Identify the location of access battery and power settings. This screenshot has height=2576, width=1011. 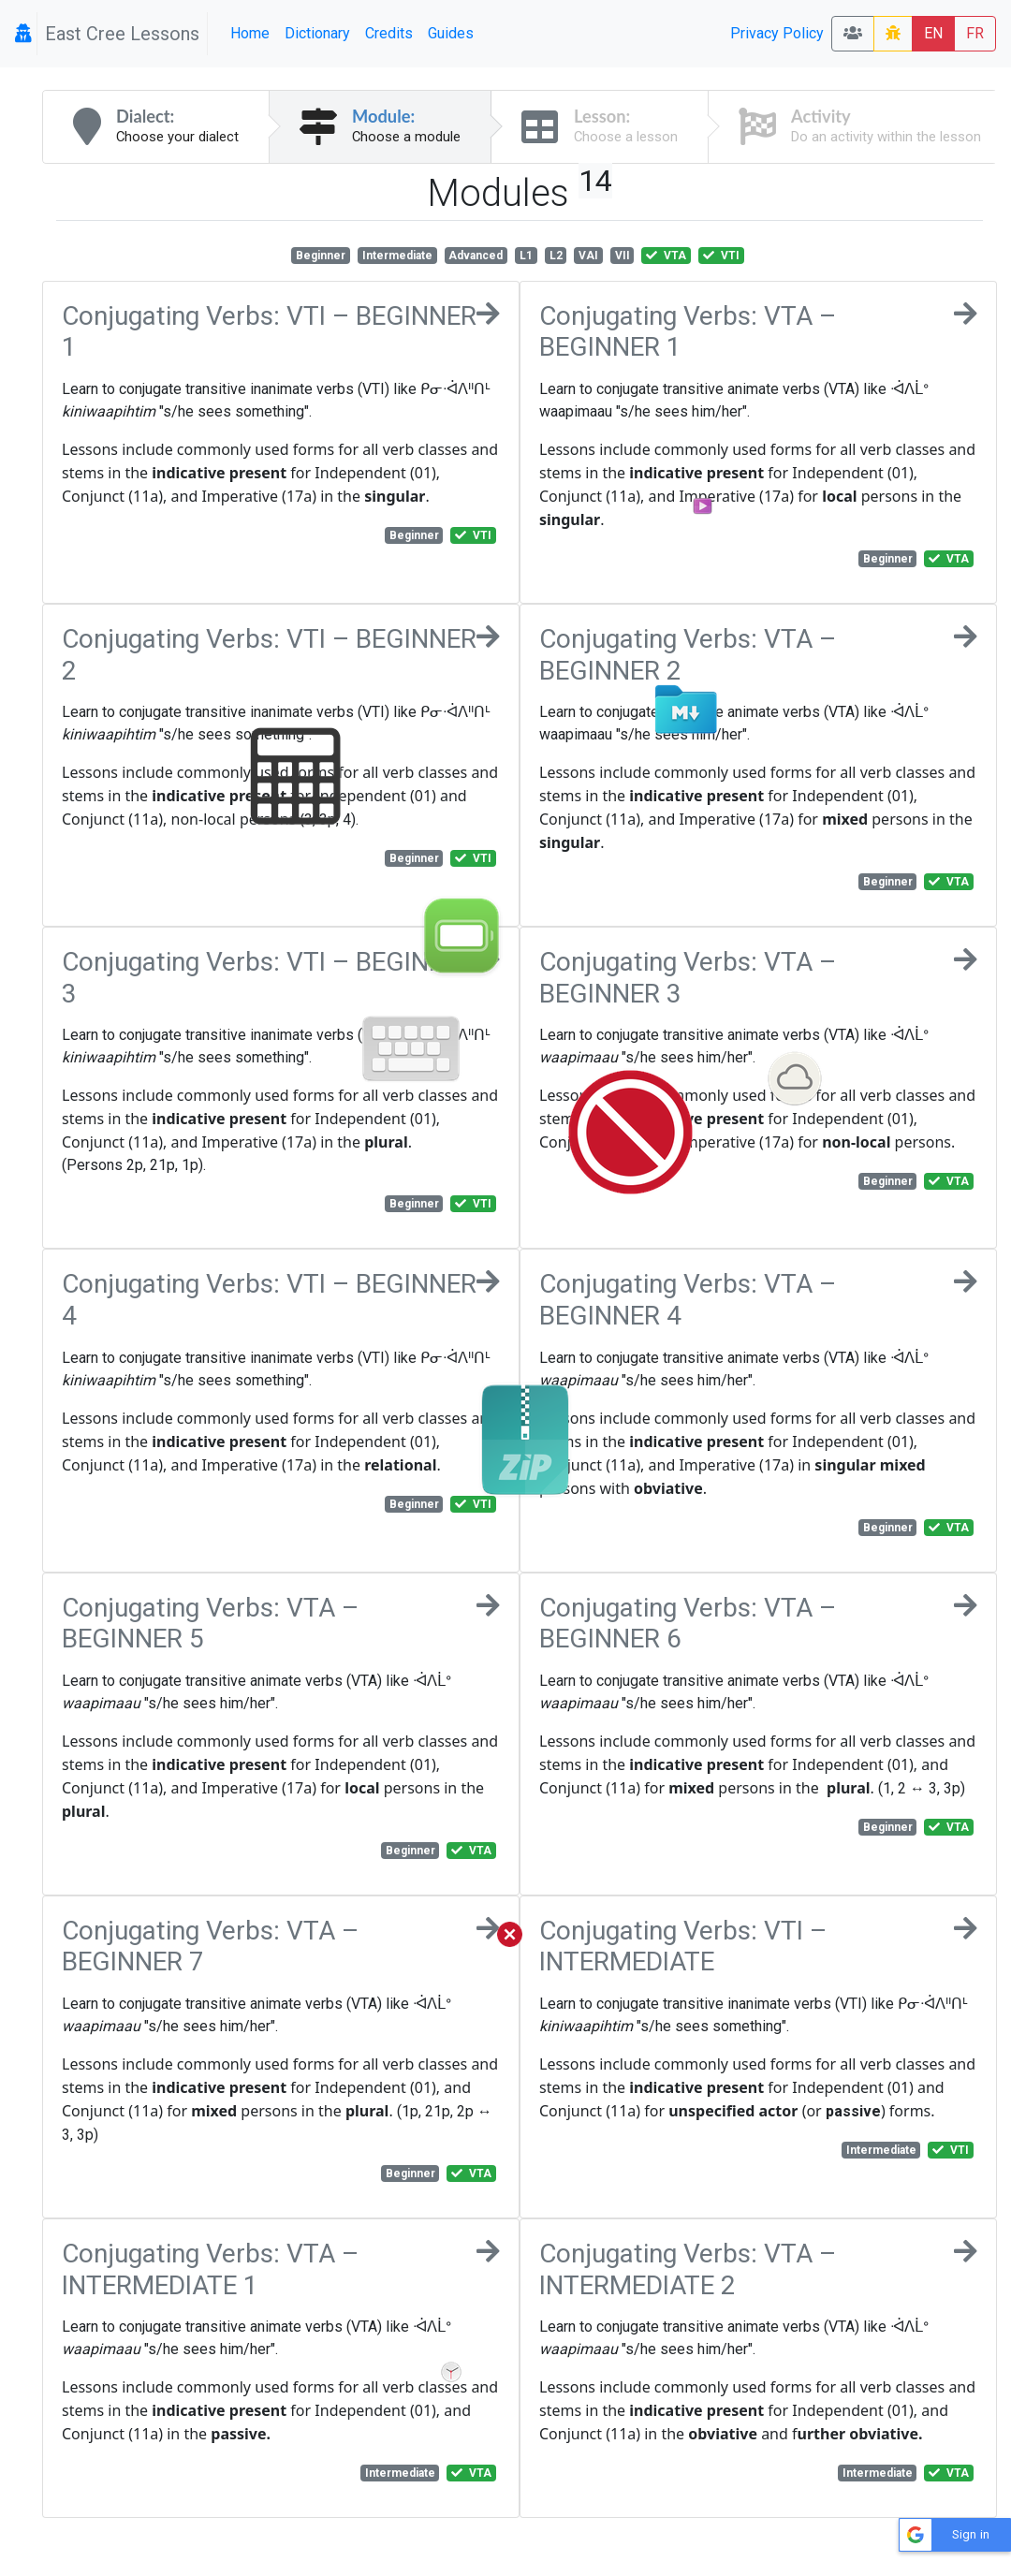
(462, 937).